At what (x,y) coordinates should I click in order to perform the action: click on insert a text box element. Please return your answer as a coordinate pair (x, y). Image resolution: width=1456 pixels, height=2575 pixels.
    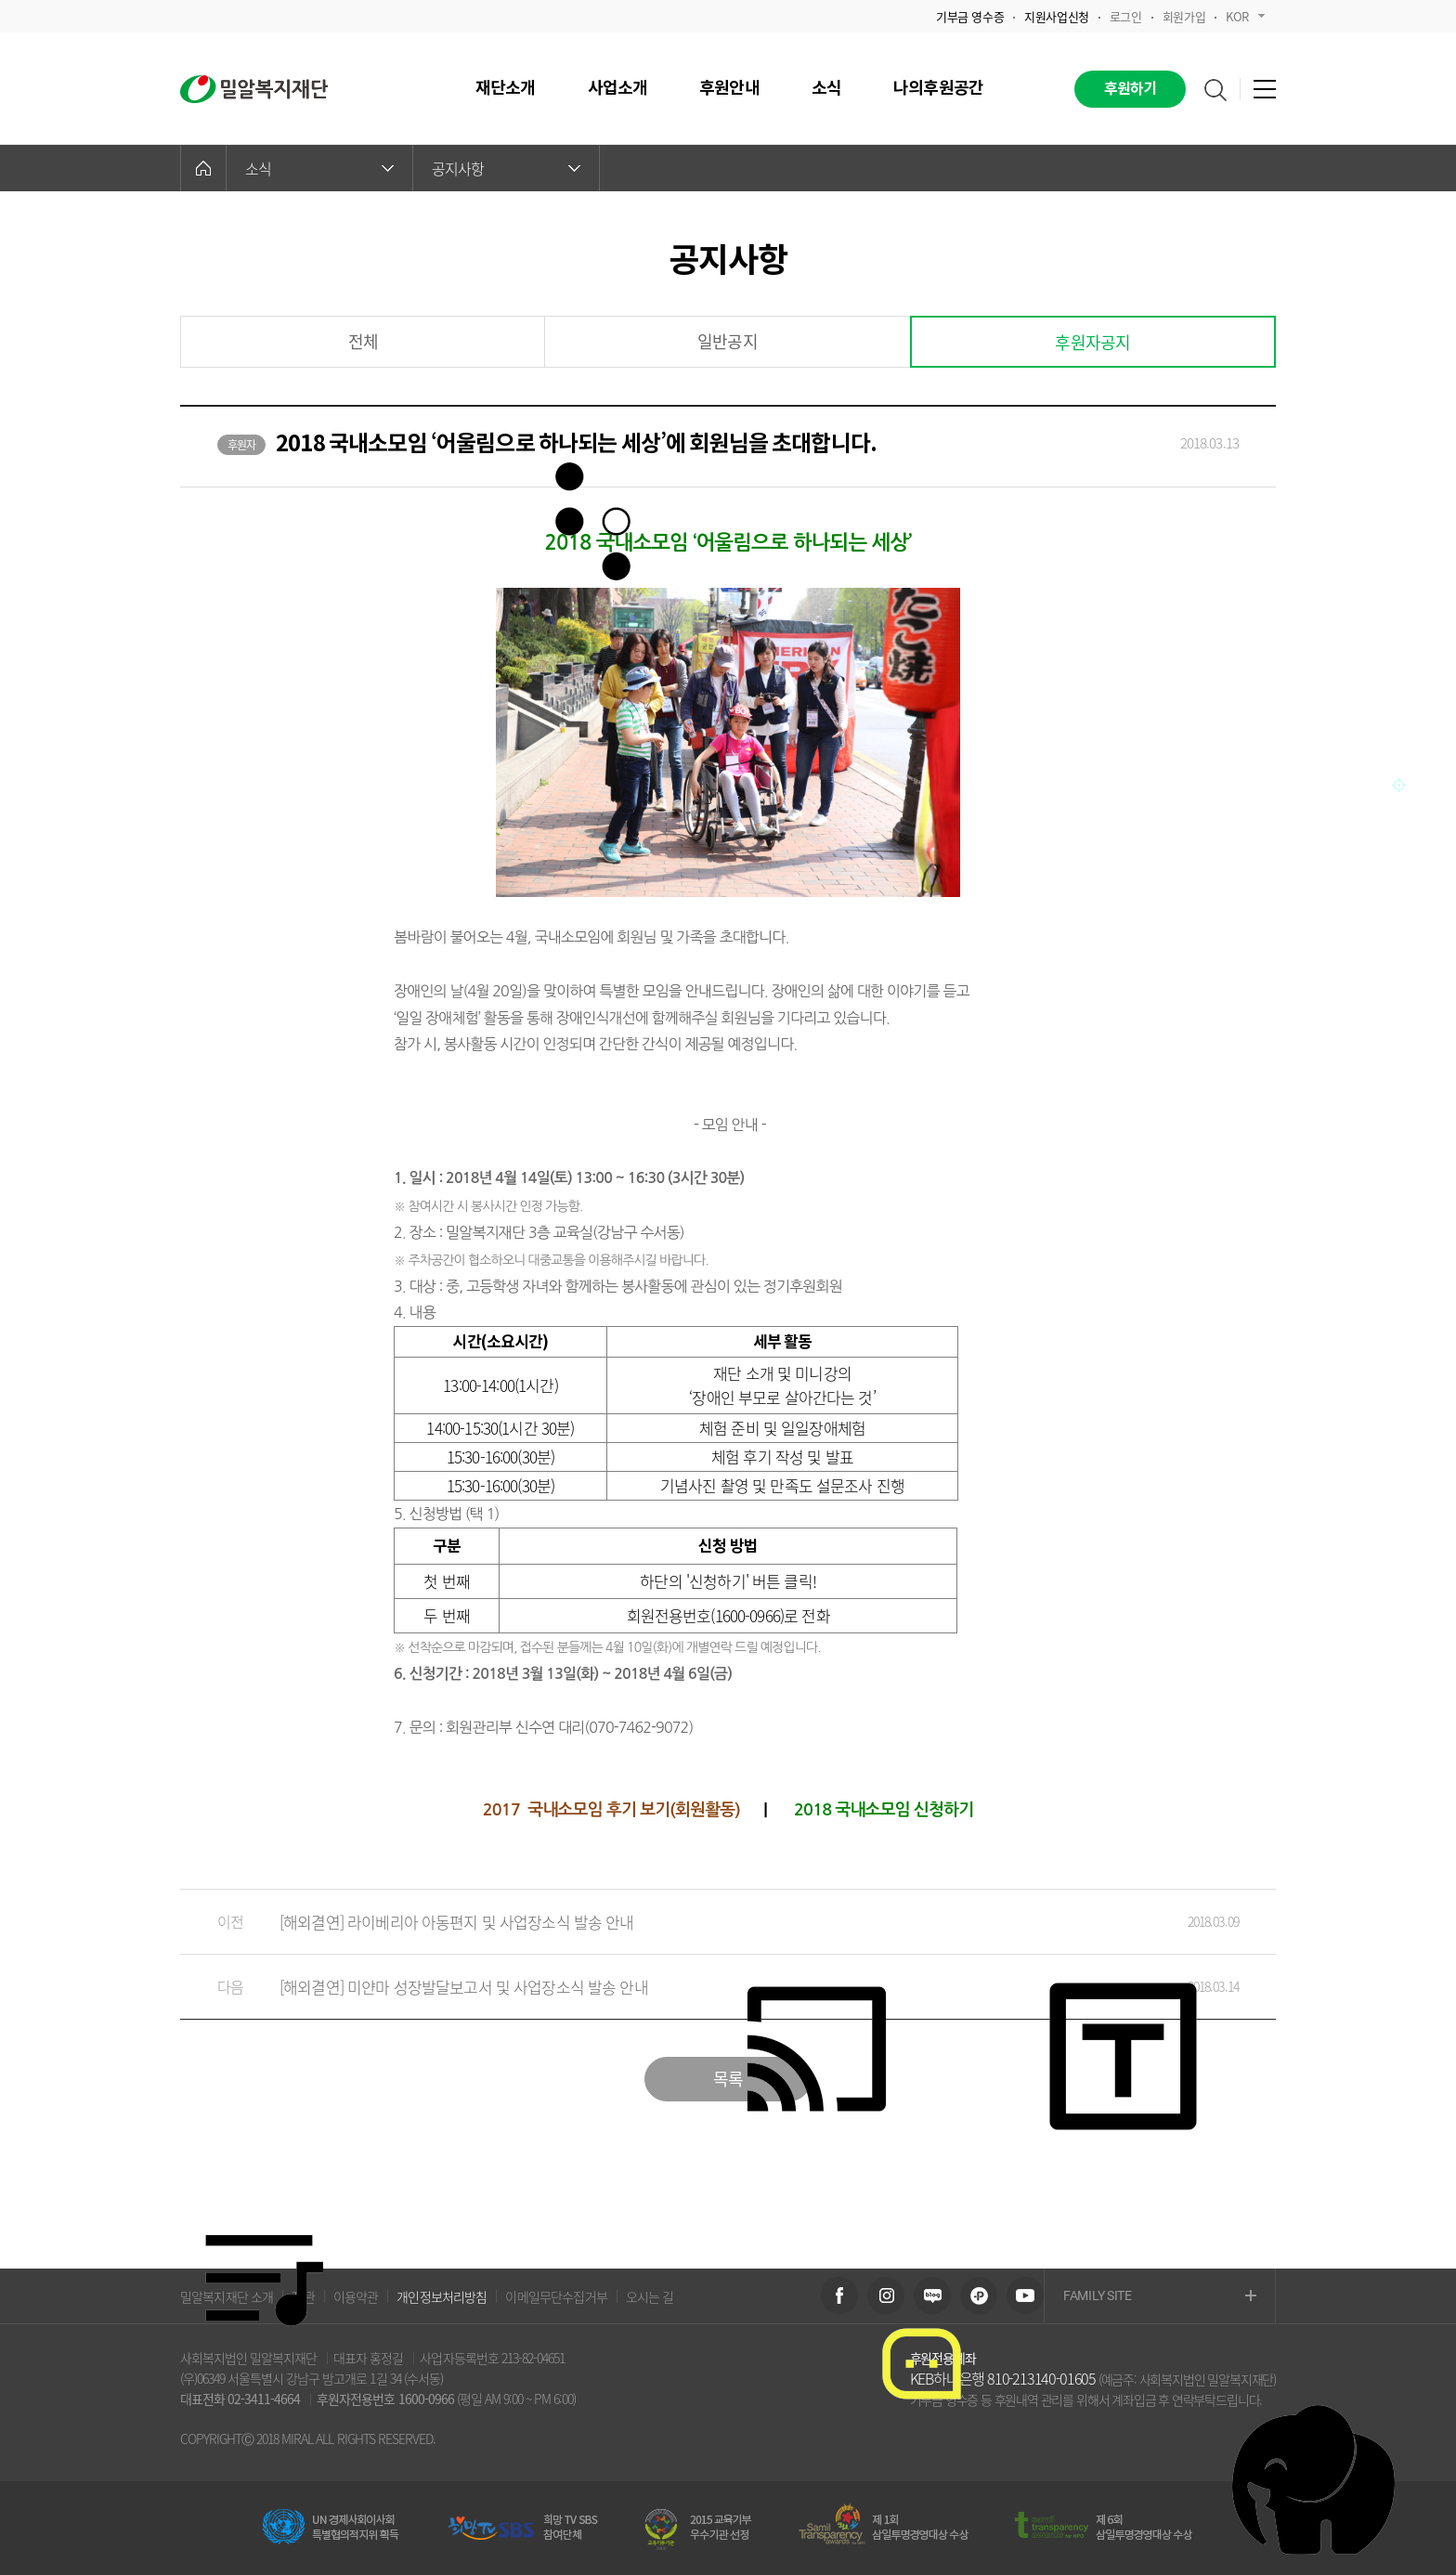
    Looking at the image, I should click on (1123, 2056).